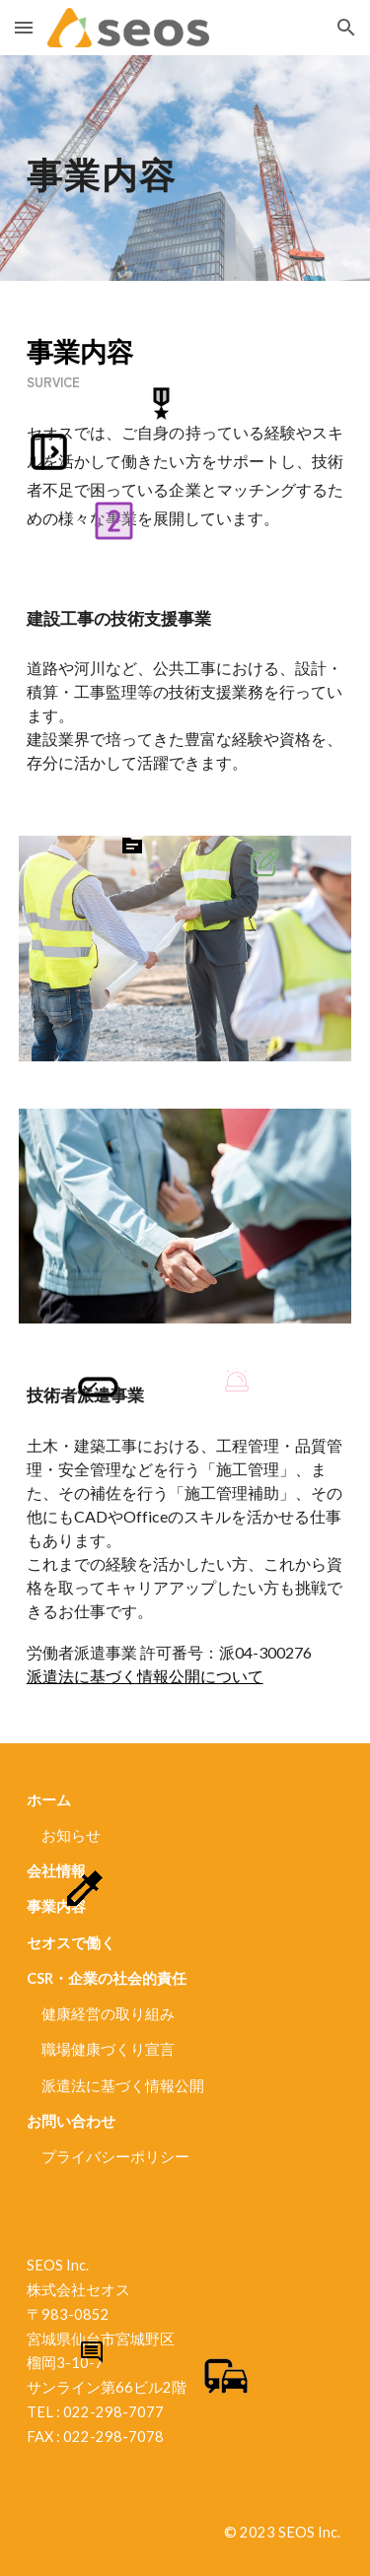 Image resolution: width=370 pixels, height=2576 pixels. What do you see at coordinates (237, 1382) in the screenshot?
I see `indicates an active alert or warning` at bounding box center [237, 1382].